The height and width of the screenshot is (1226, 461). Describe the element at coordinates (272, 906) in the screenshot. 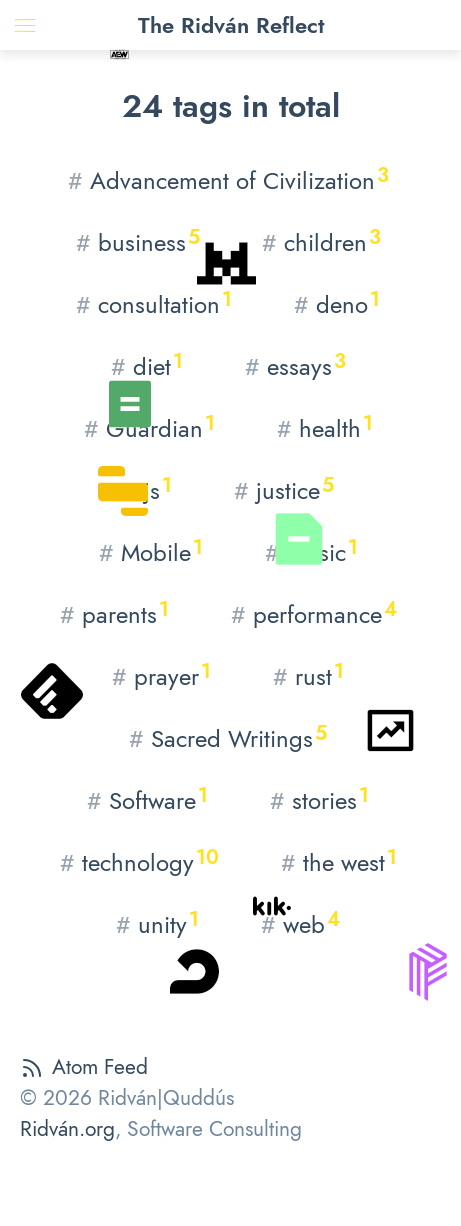

I see `open kik messenger app` at that location.